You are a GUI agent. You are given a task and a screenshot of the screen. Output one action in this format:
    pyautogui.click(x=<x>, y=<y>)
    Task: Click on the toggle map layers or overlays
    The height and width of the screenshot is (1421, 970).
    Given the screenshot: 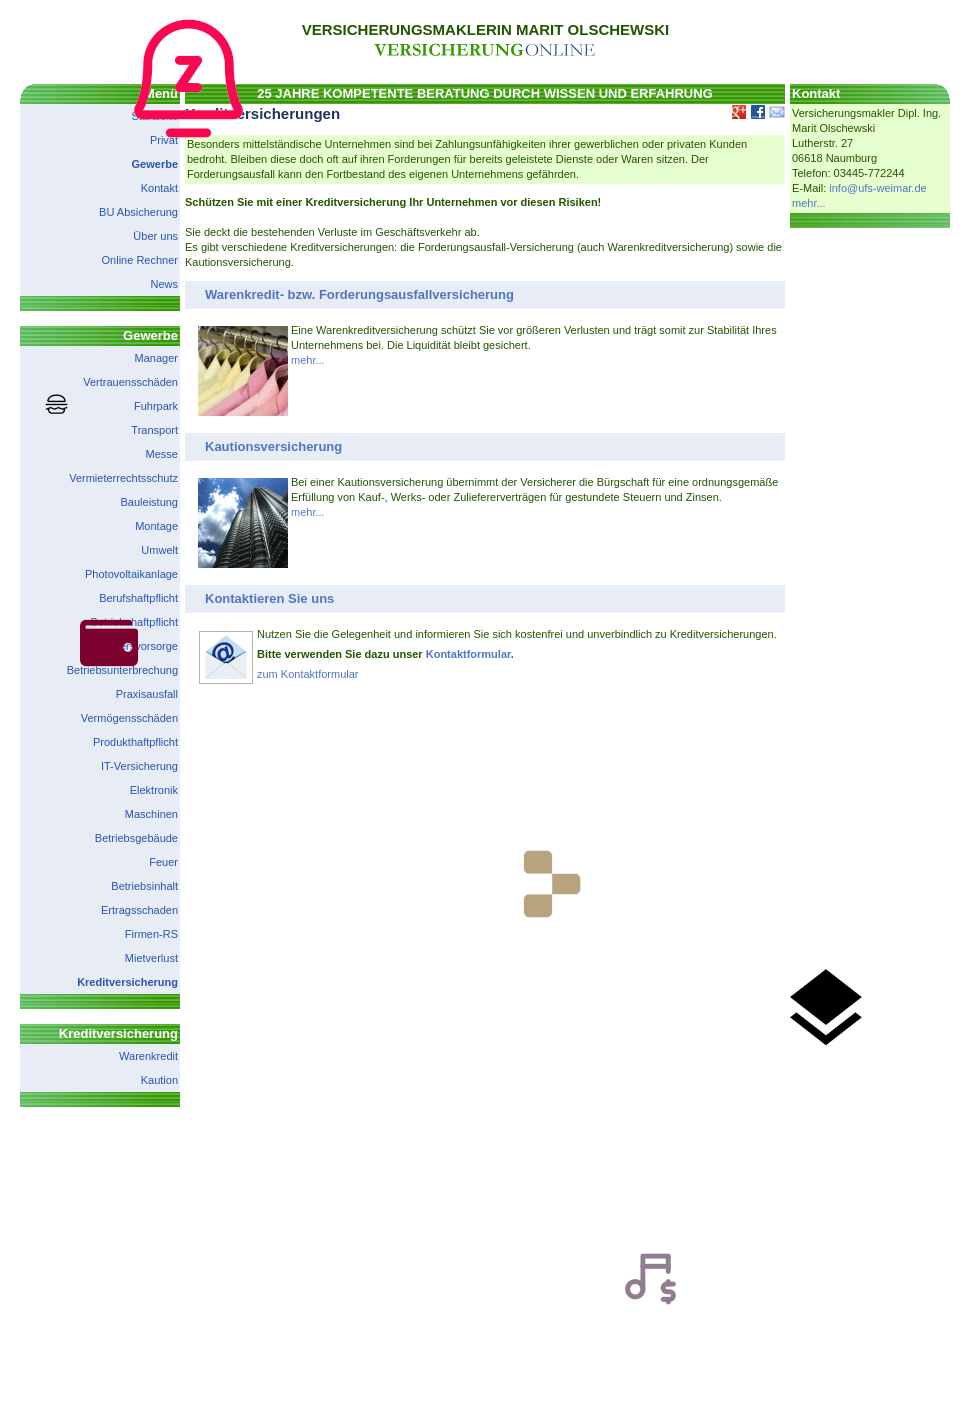 What is the action you would take?
    pyautogui.click(x=826, y=1009)
    